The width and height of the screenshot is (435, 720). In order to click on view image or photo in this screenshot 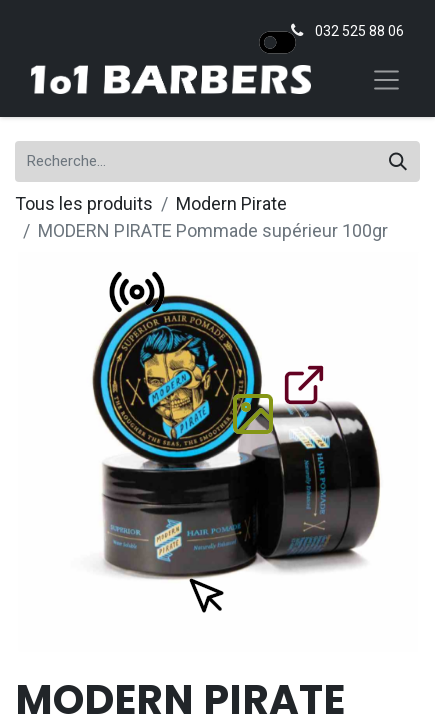, I will do `click(253, 414)`.